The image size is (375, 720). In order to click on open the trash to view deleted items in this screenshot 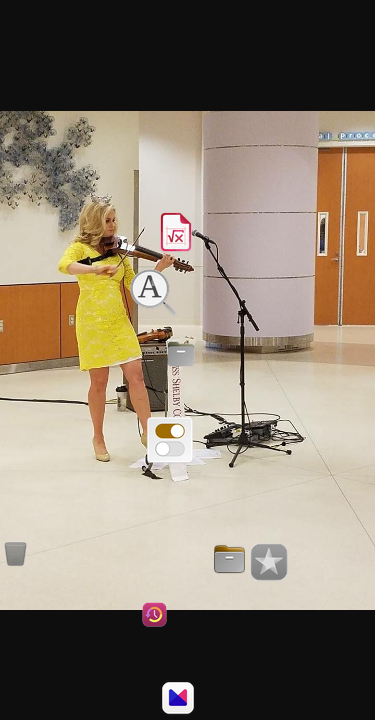, I will do `click(15, 553)`.